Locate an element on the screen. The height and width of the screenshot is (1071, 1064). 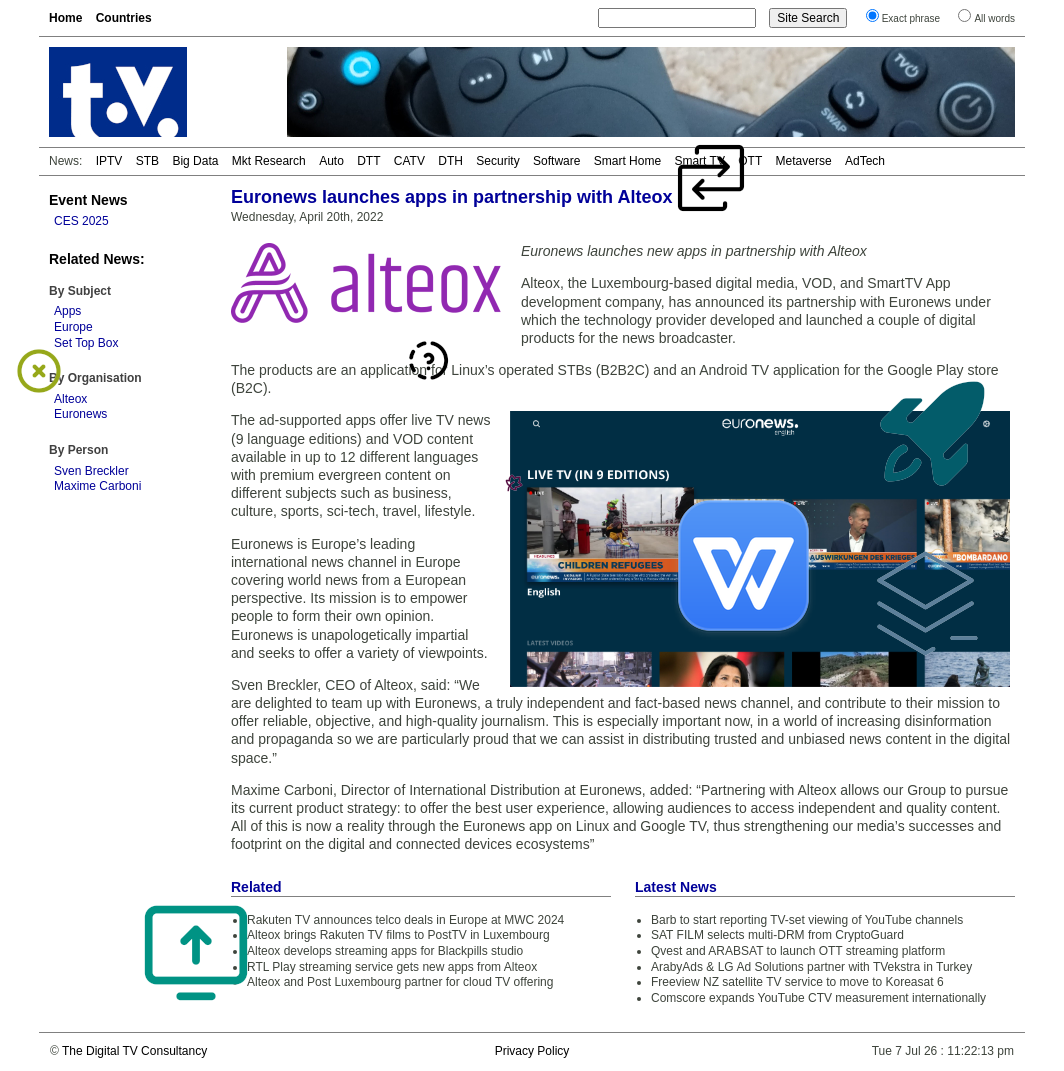
upload file to desktop or monitor is located at coordinates (196, 949).